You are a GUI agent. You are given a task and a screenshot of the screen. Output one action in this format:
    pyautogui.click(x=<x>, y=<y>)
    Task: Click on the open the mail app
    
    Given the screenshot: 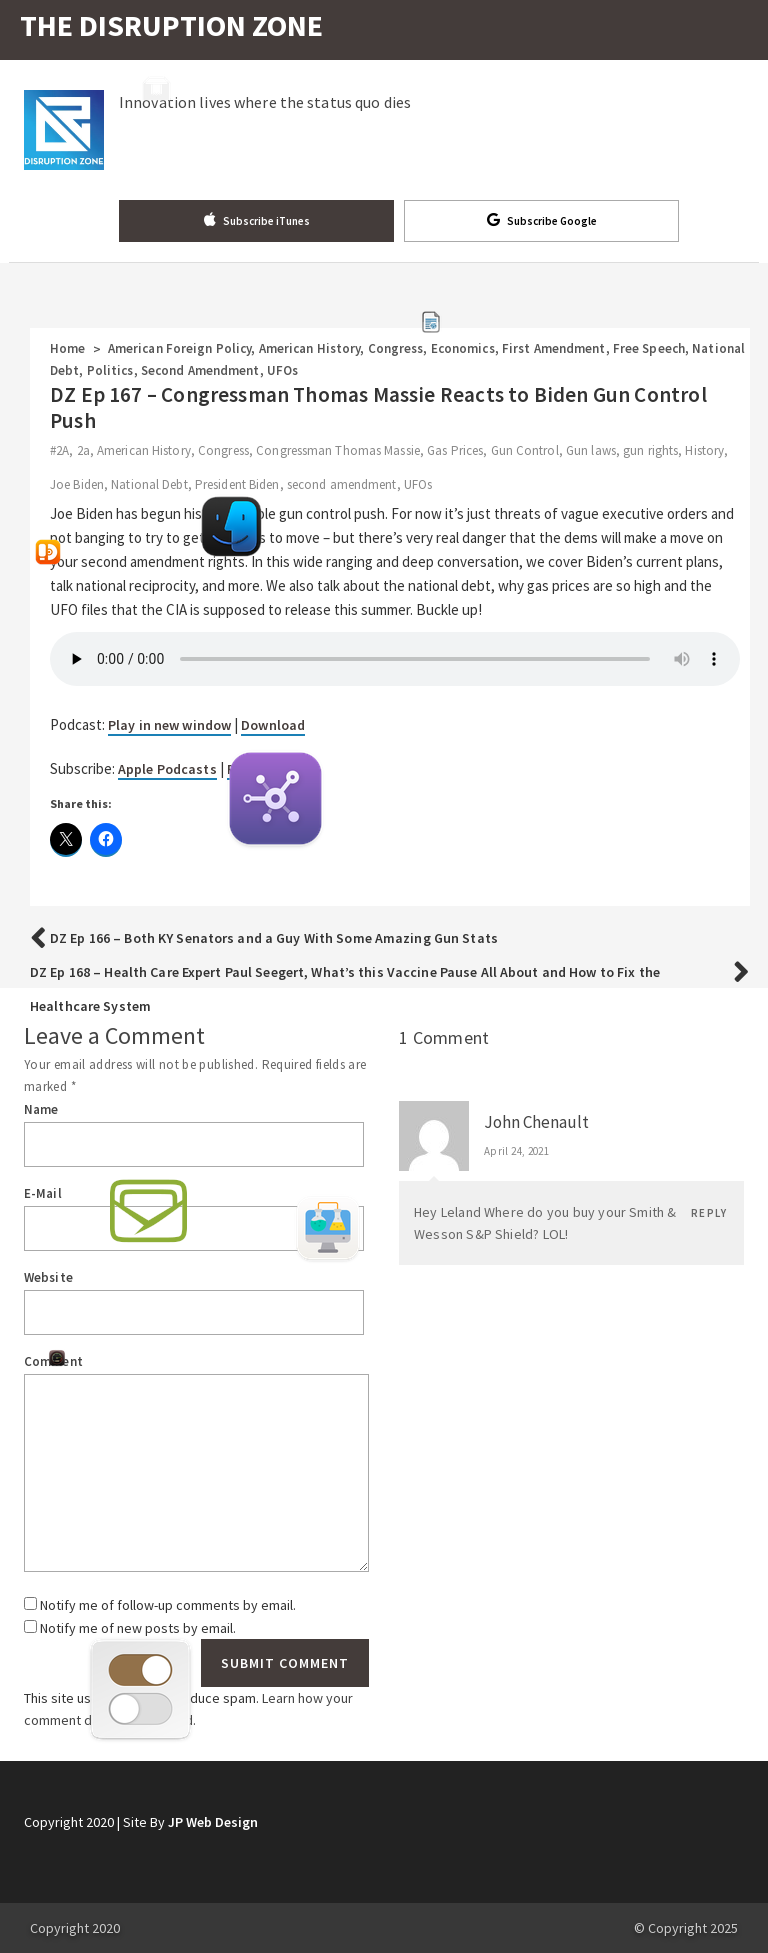 What is the action you would take?
    pyautogui.click(x=148, y=1208)
    